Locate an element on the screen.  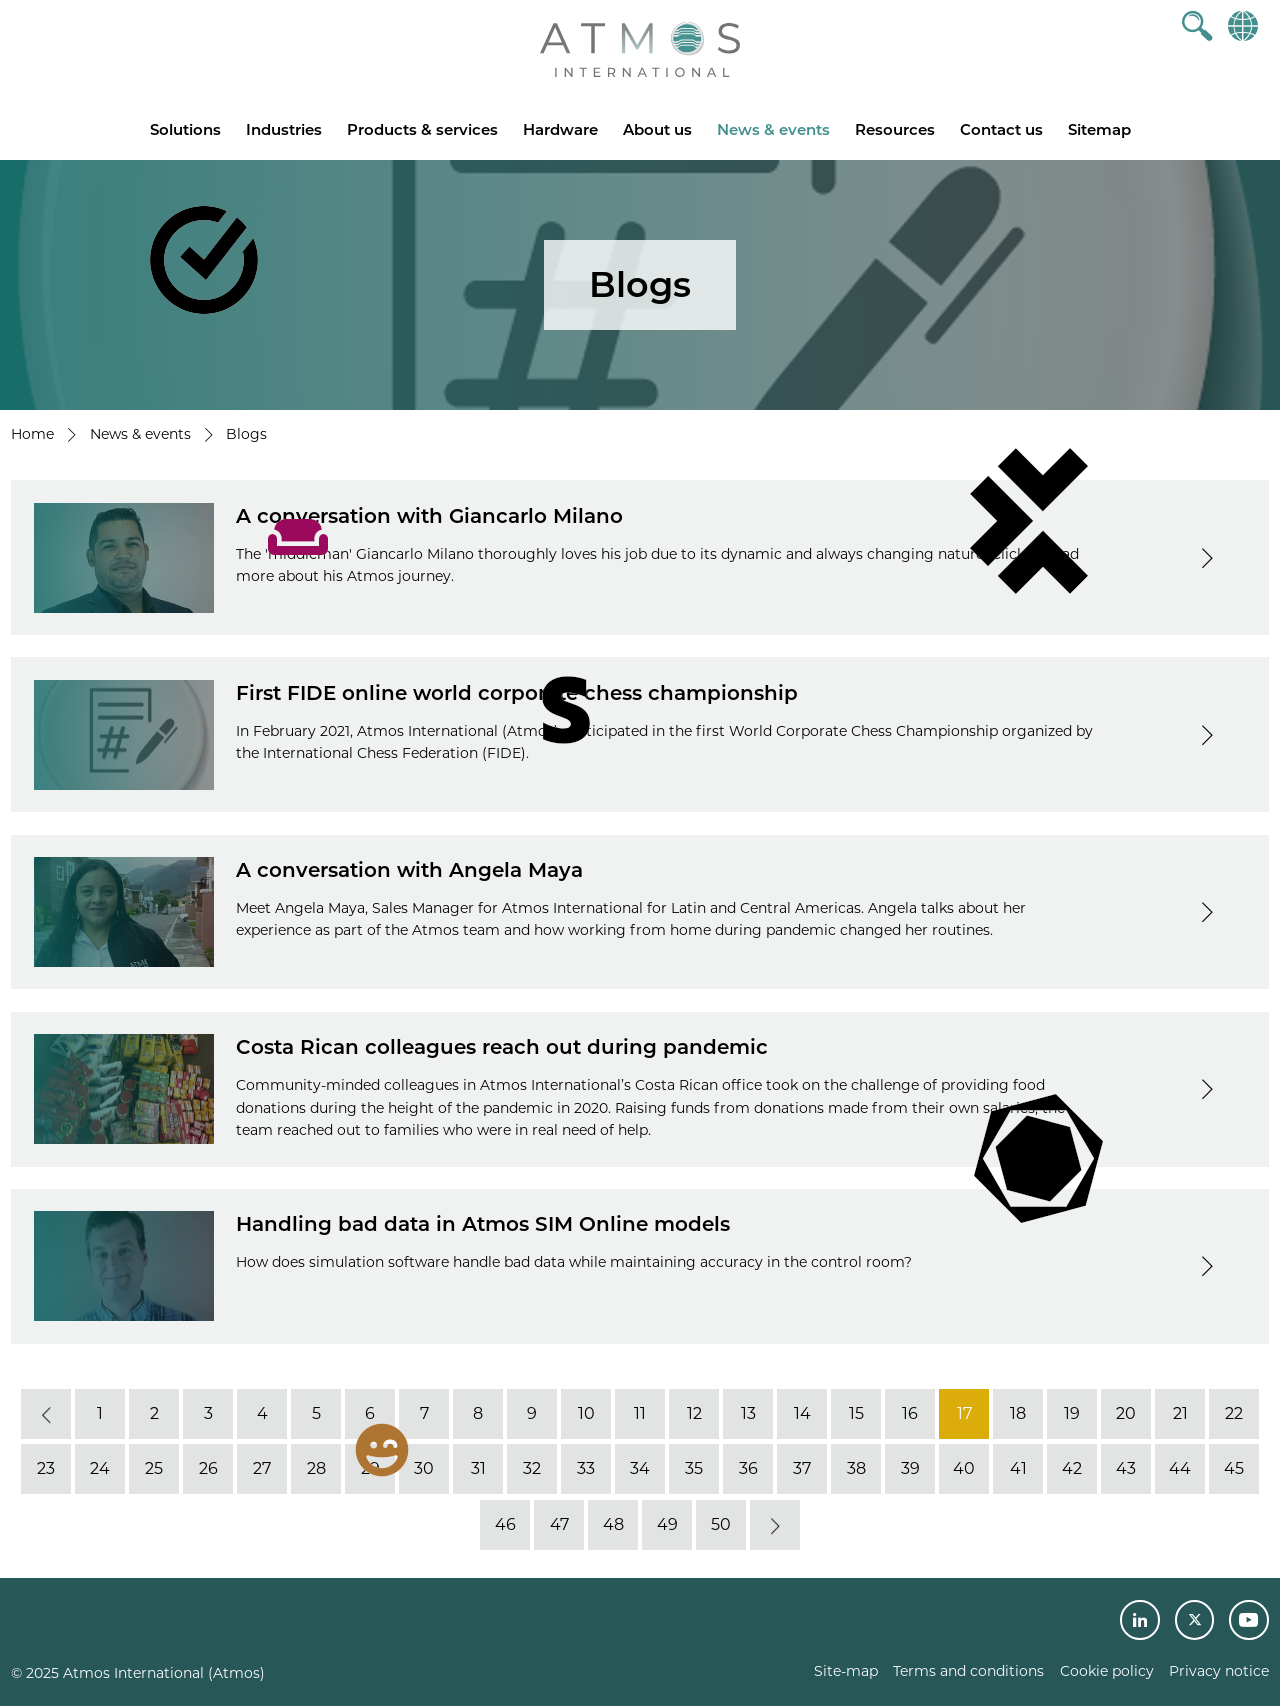
browse living room furniture is located at coordinates (298, 537).